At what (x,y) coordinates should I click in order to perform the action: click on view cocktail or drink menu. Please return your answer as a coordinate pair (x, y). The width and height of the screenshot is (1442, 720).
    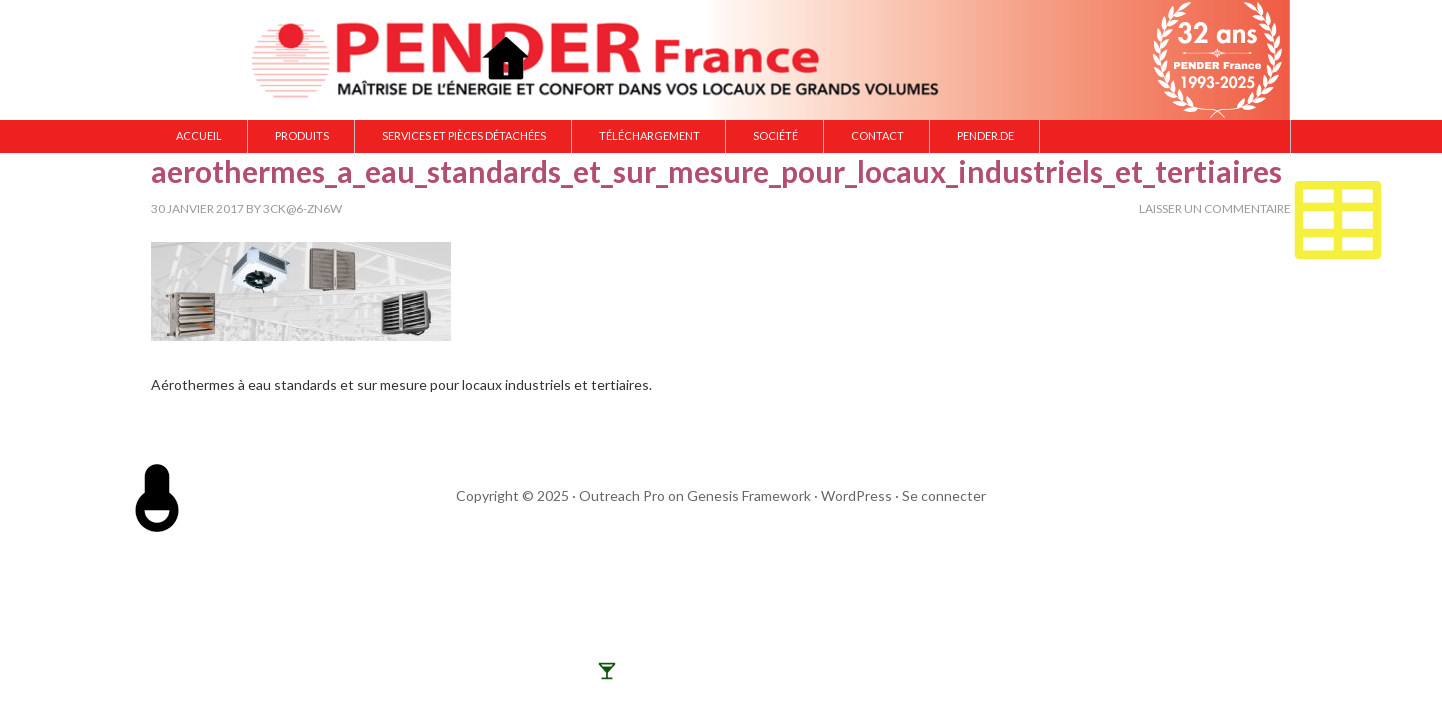
    Looking at the image, I should click on (607, 671).